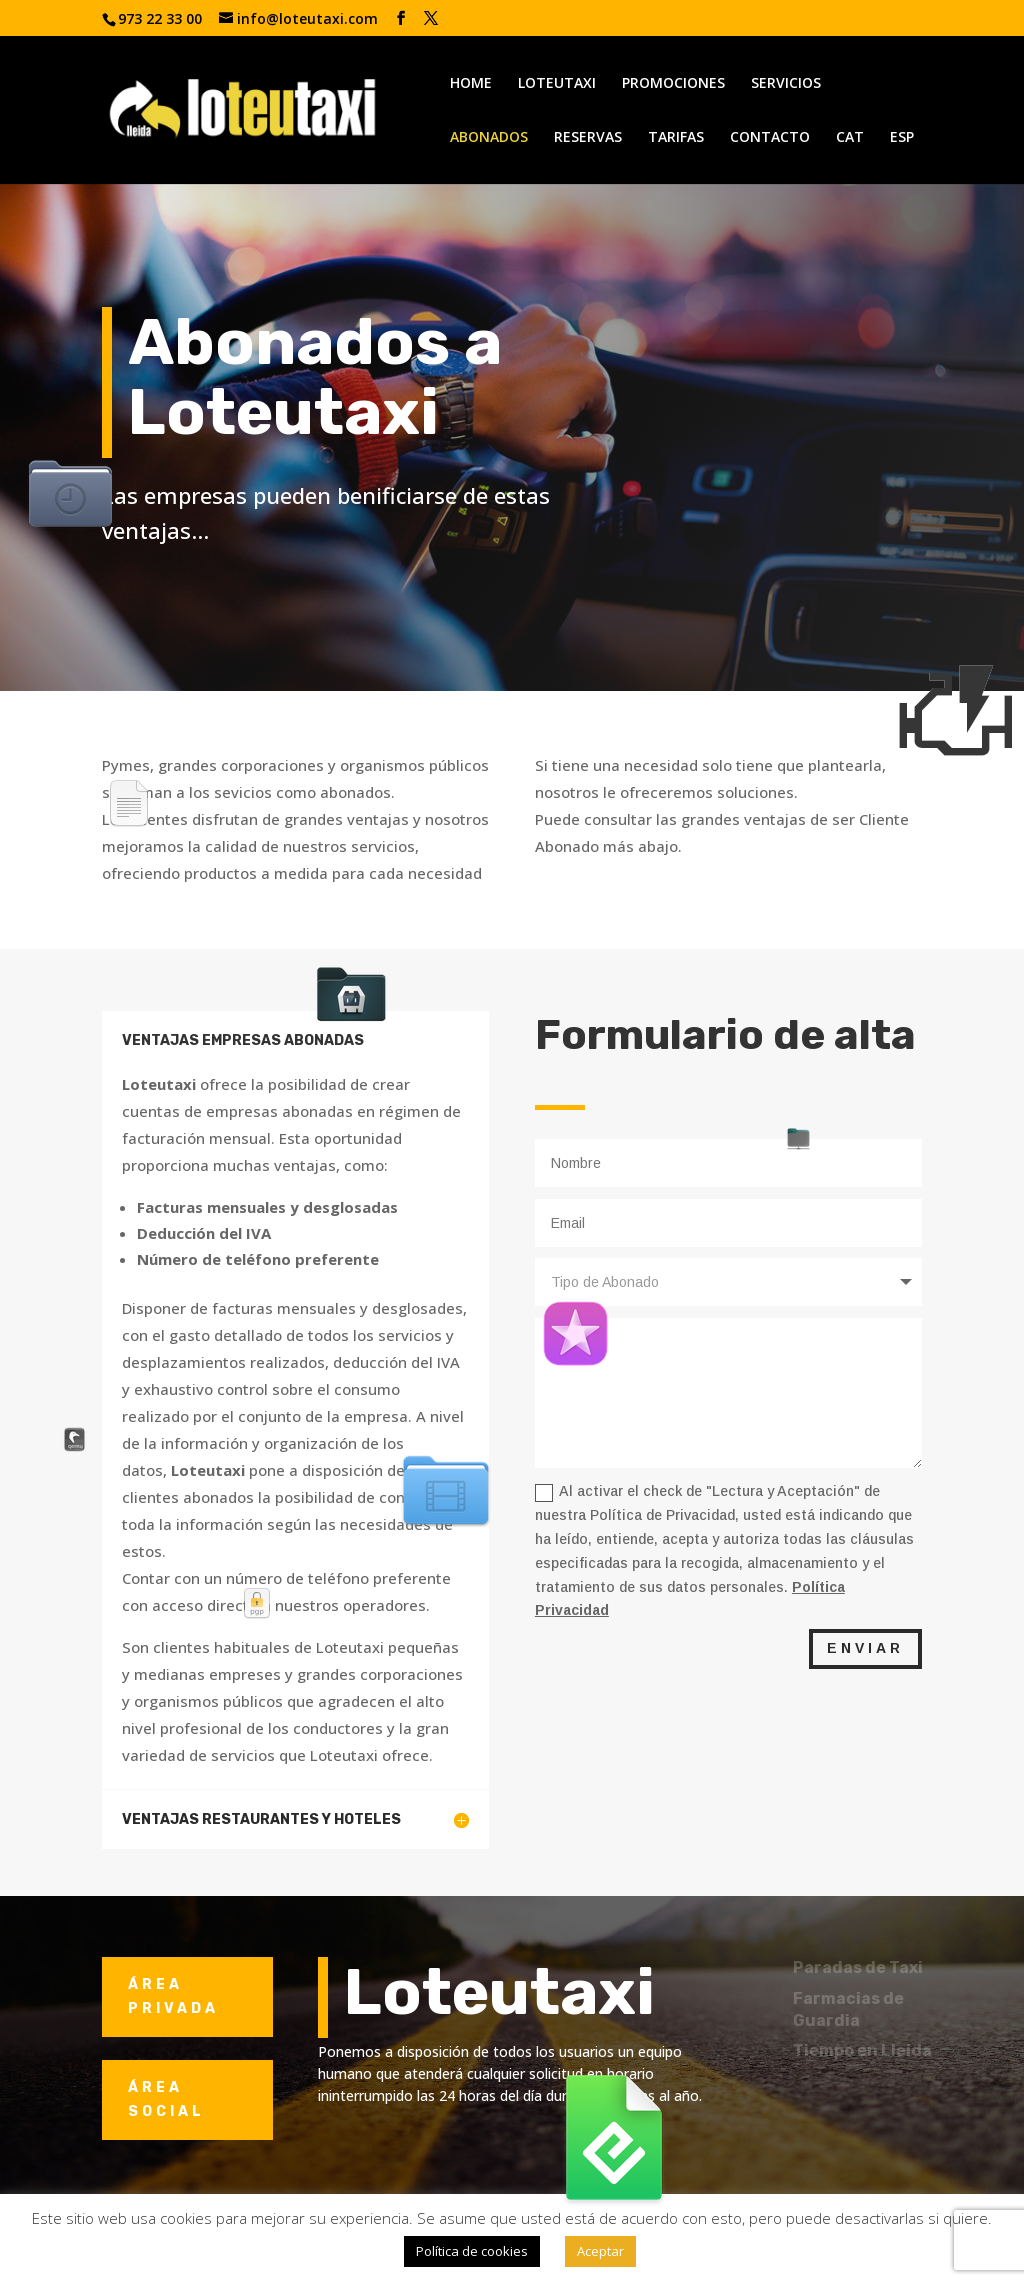 The height and width of the screenshot is (2284, 1024). I want to click on open the iTunes Store app, so click(575, 1333).